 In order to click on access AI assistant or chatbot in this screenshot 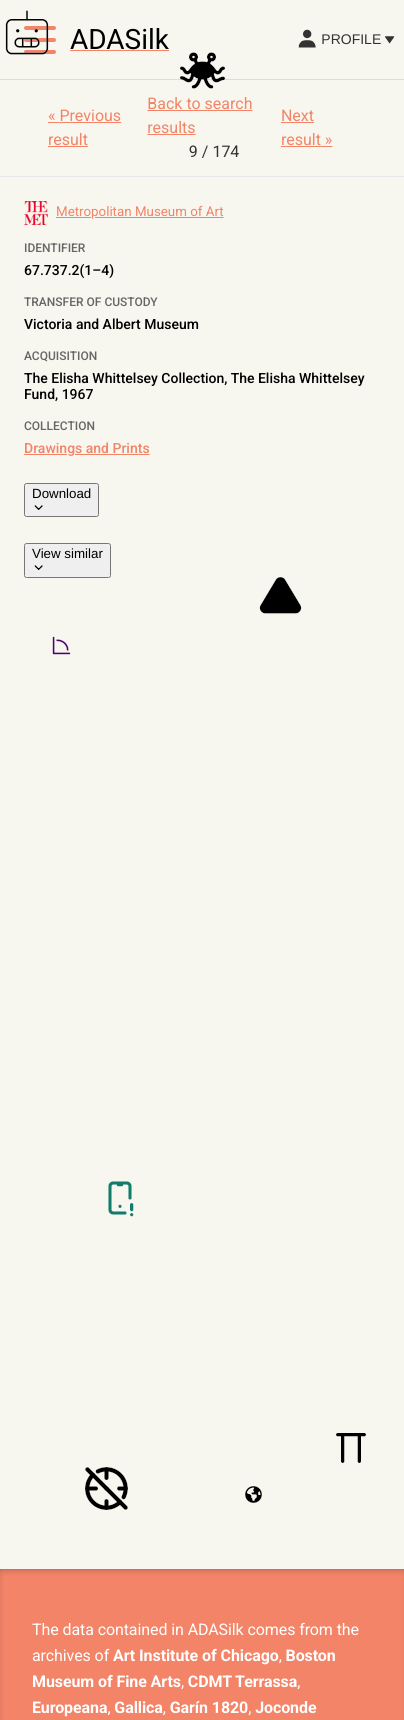, I will do `click(27, 35)`.